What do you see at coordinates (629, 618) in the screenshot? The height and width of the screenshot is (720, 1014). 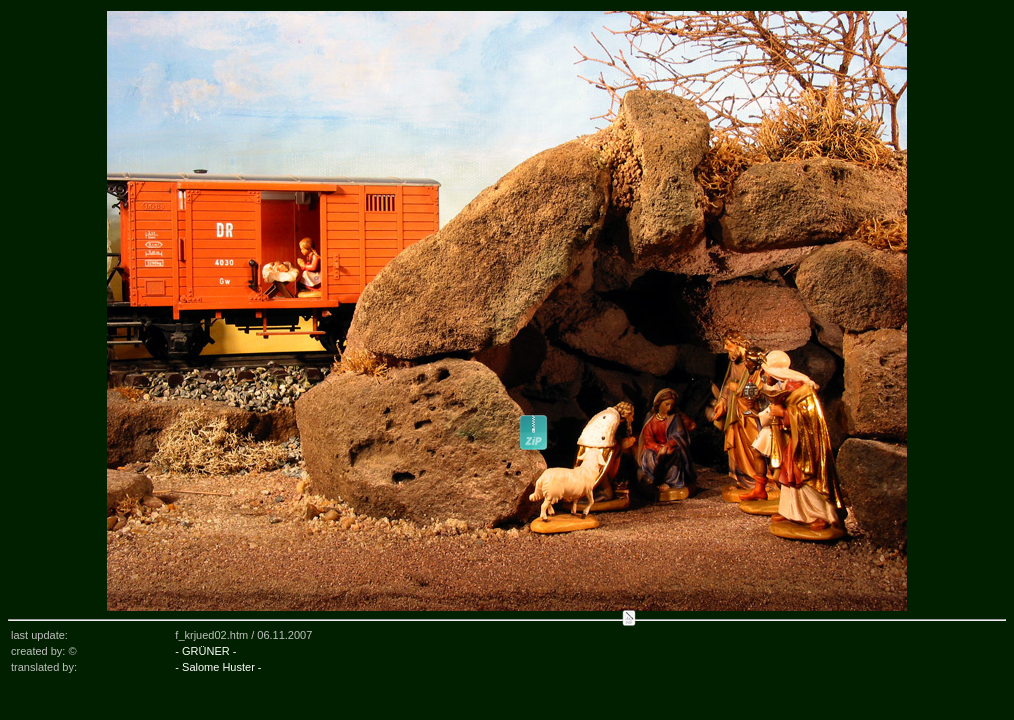 I see `a PGP signature file for verifying authenticity` at bounding box center [629, 618].